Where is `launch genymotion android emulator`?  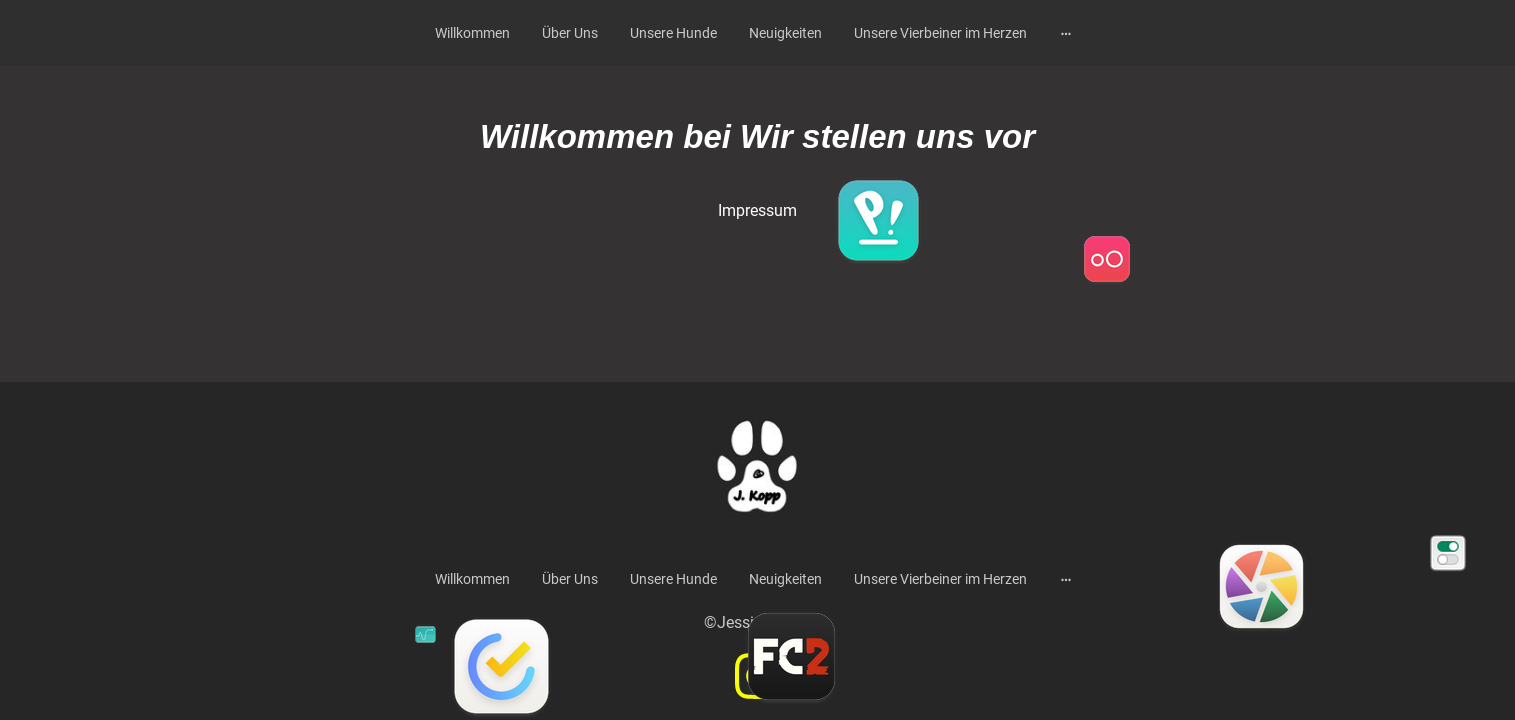 launch genymotion android emulator is located at coordinates (1107, 259).